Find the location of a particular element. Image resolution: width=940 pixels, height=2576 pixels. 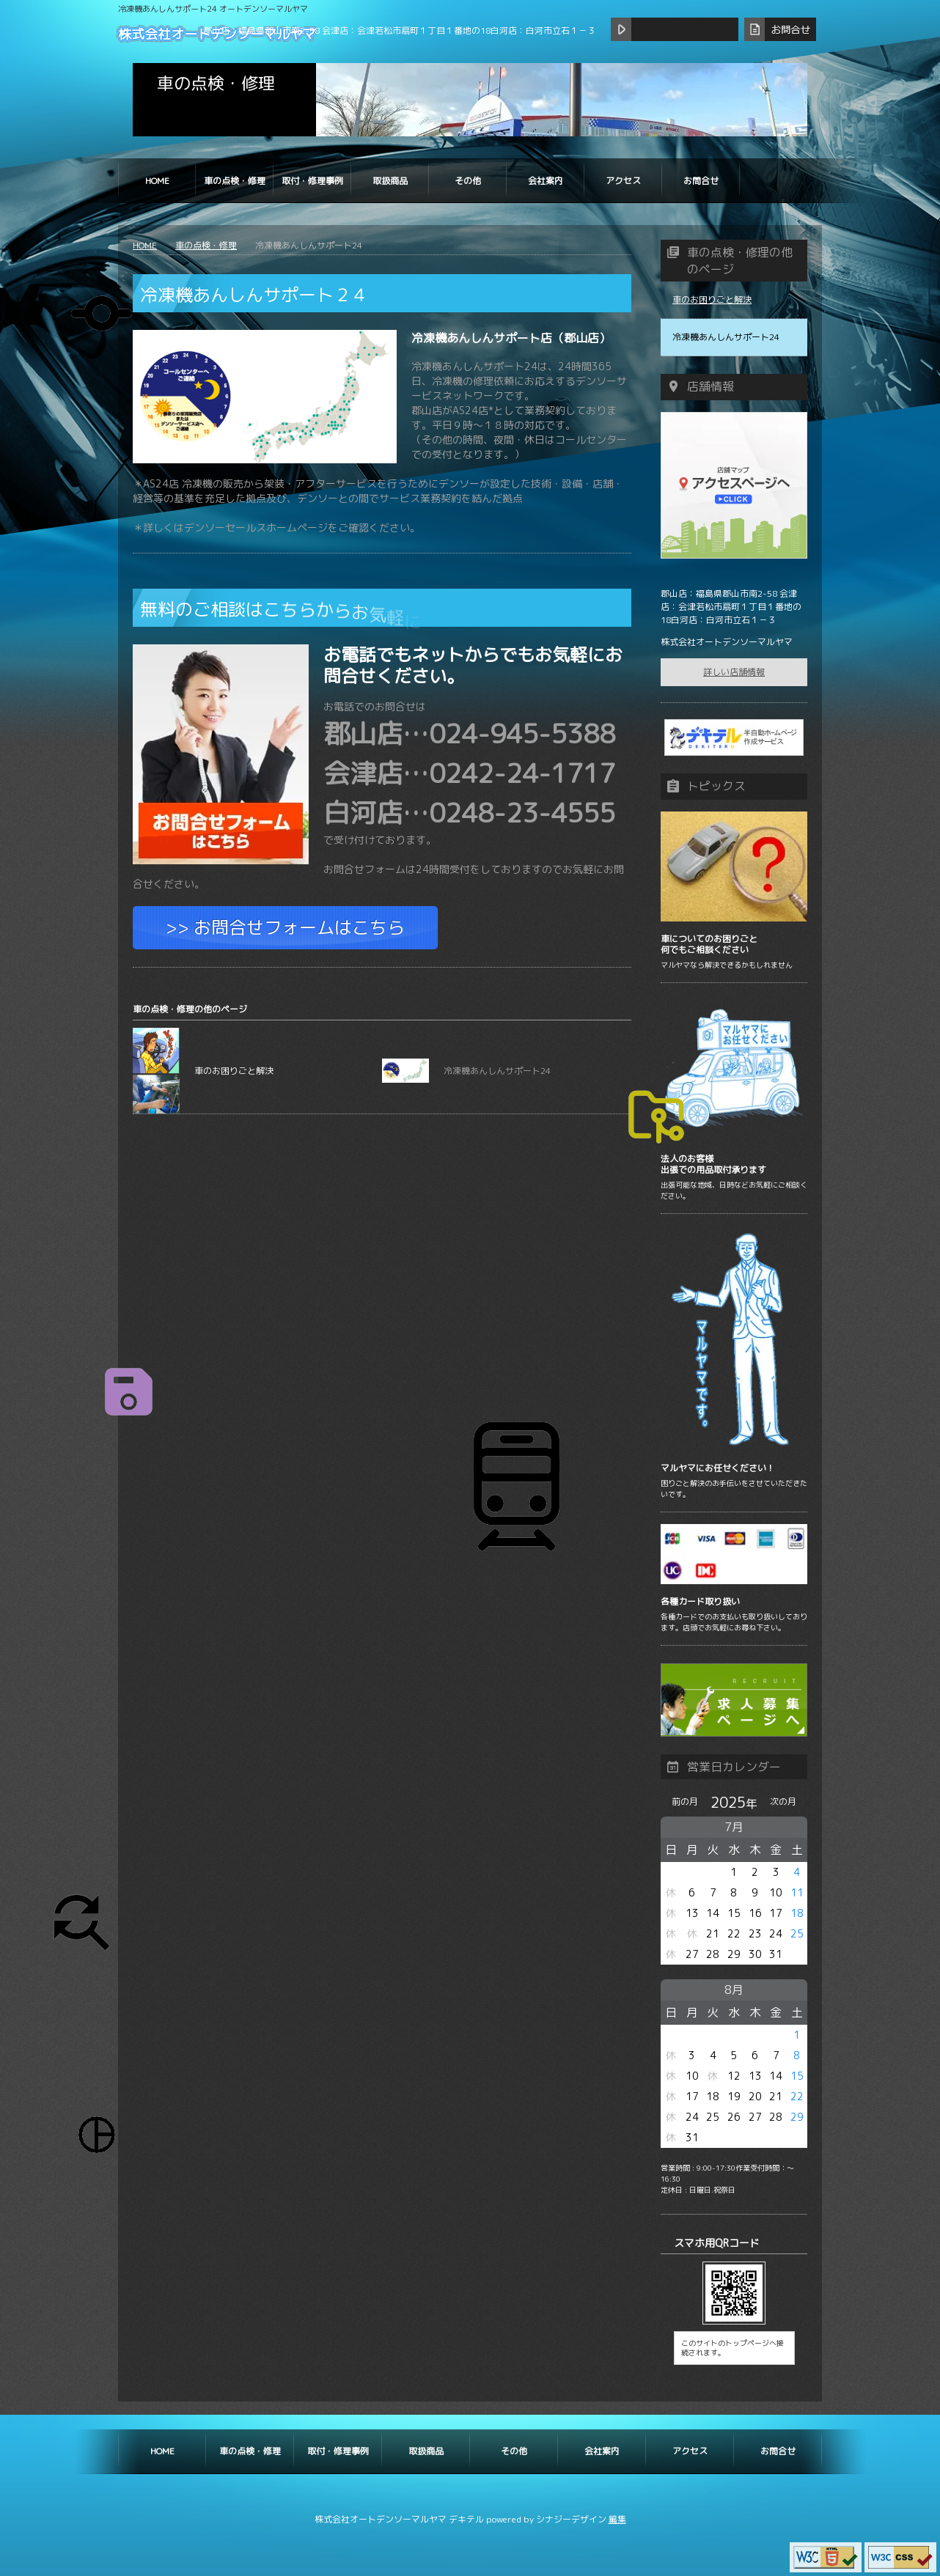

view subway or metro transit options is located at coordinates (516, 1486).